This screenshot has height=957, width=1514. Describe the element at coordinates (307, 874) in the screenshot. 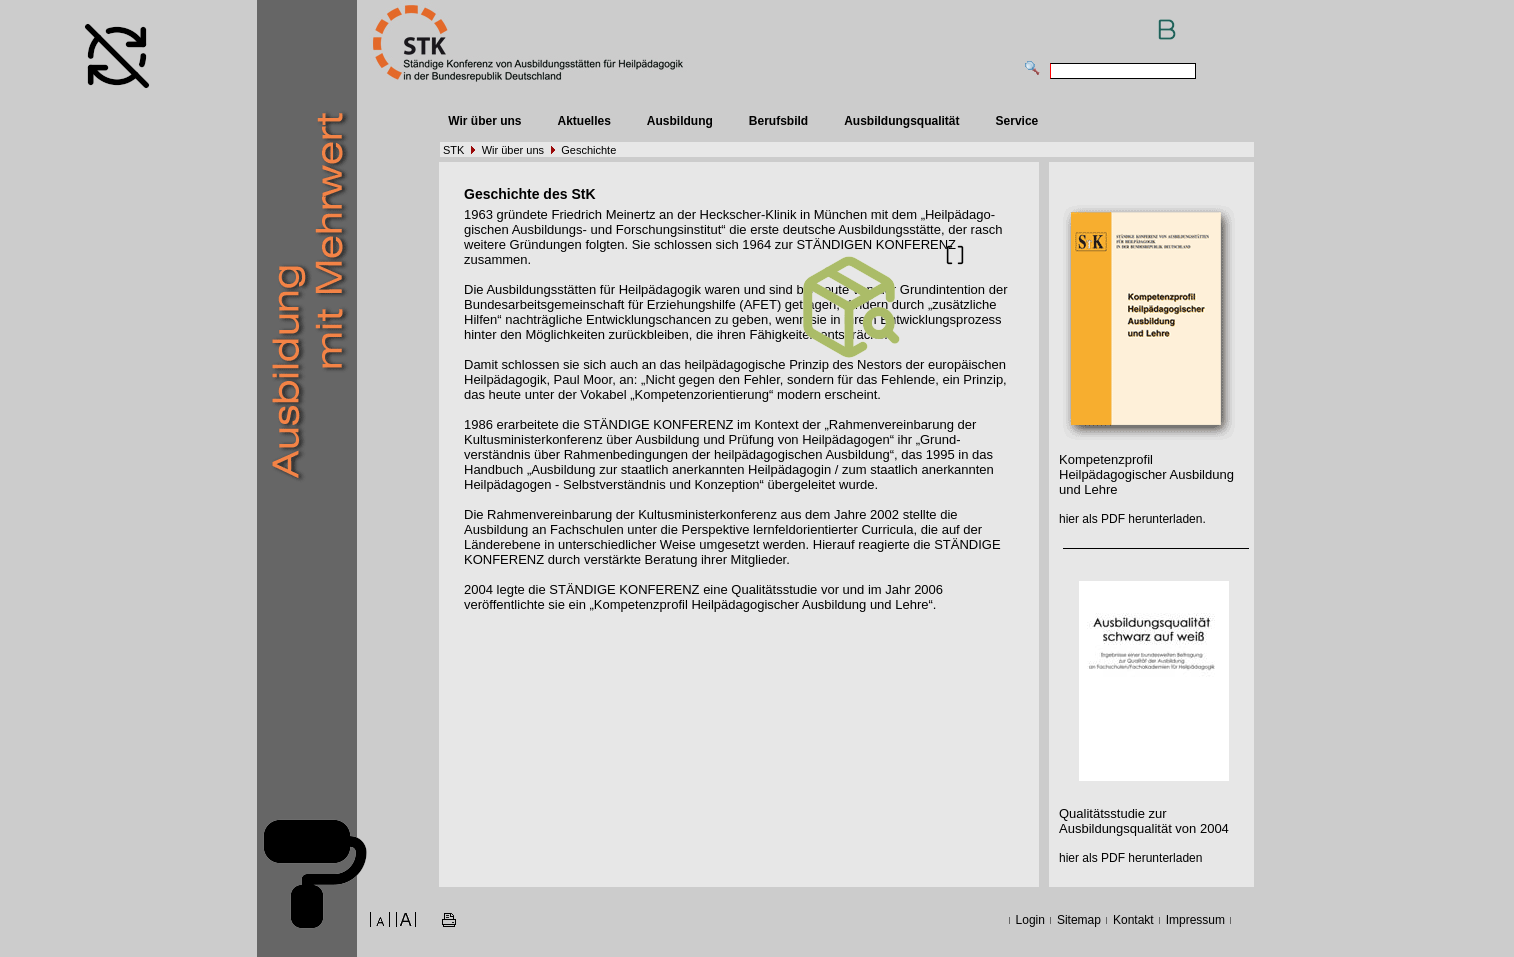

I see `access painting or drawing tools` at that location.